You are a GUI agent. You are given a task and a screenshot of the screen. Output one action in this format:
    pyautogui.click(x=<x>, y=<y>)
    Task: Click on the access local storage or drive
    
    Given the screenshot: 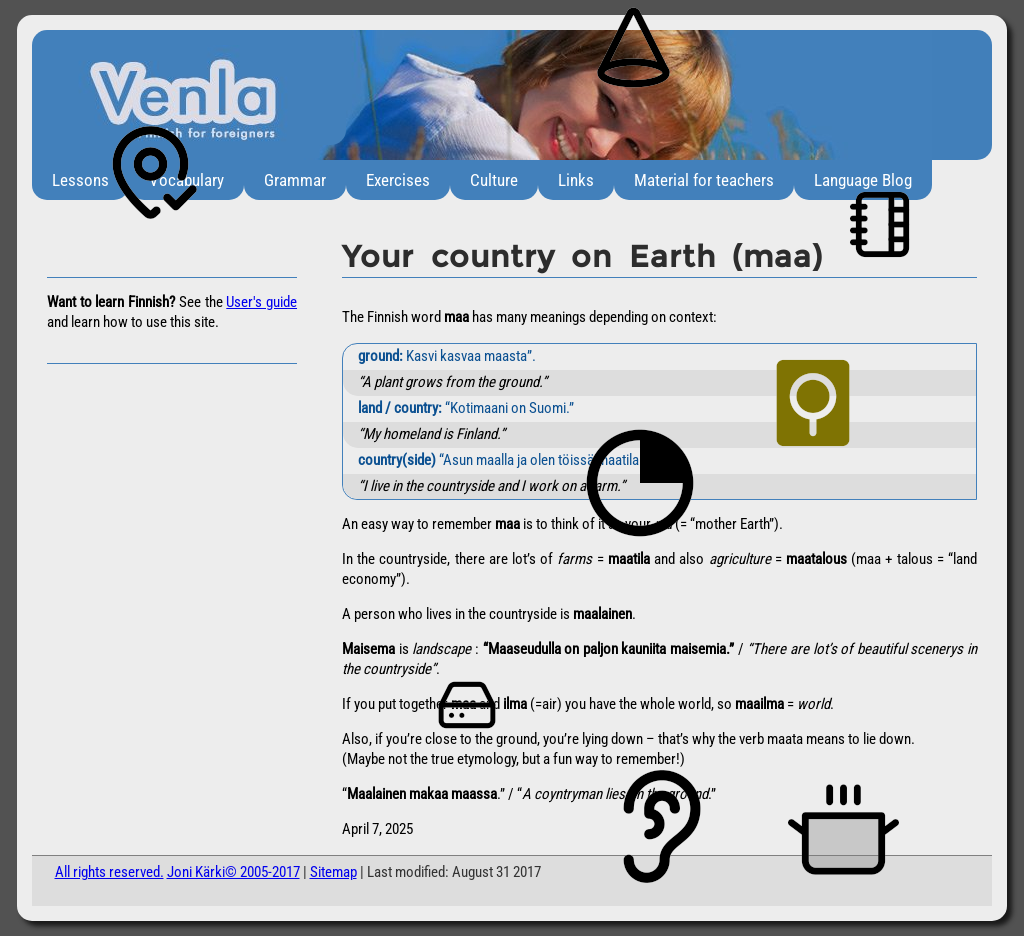 What is the action you would take?
    pyautogui.click(x=467, y=705)
    